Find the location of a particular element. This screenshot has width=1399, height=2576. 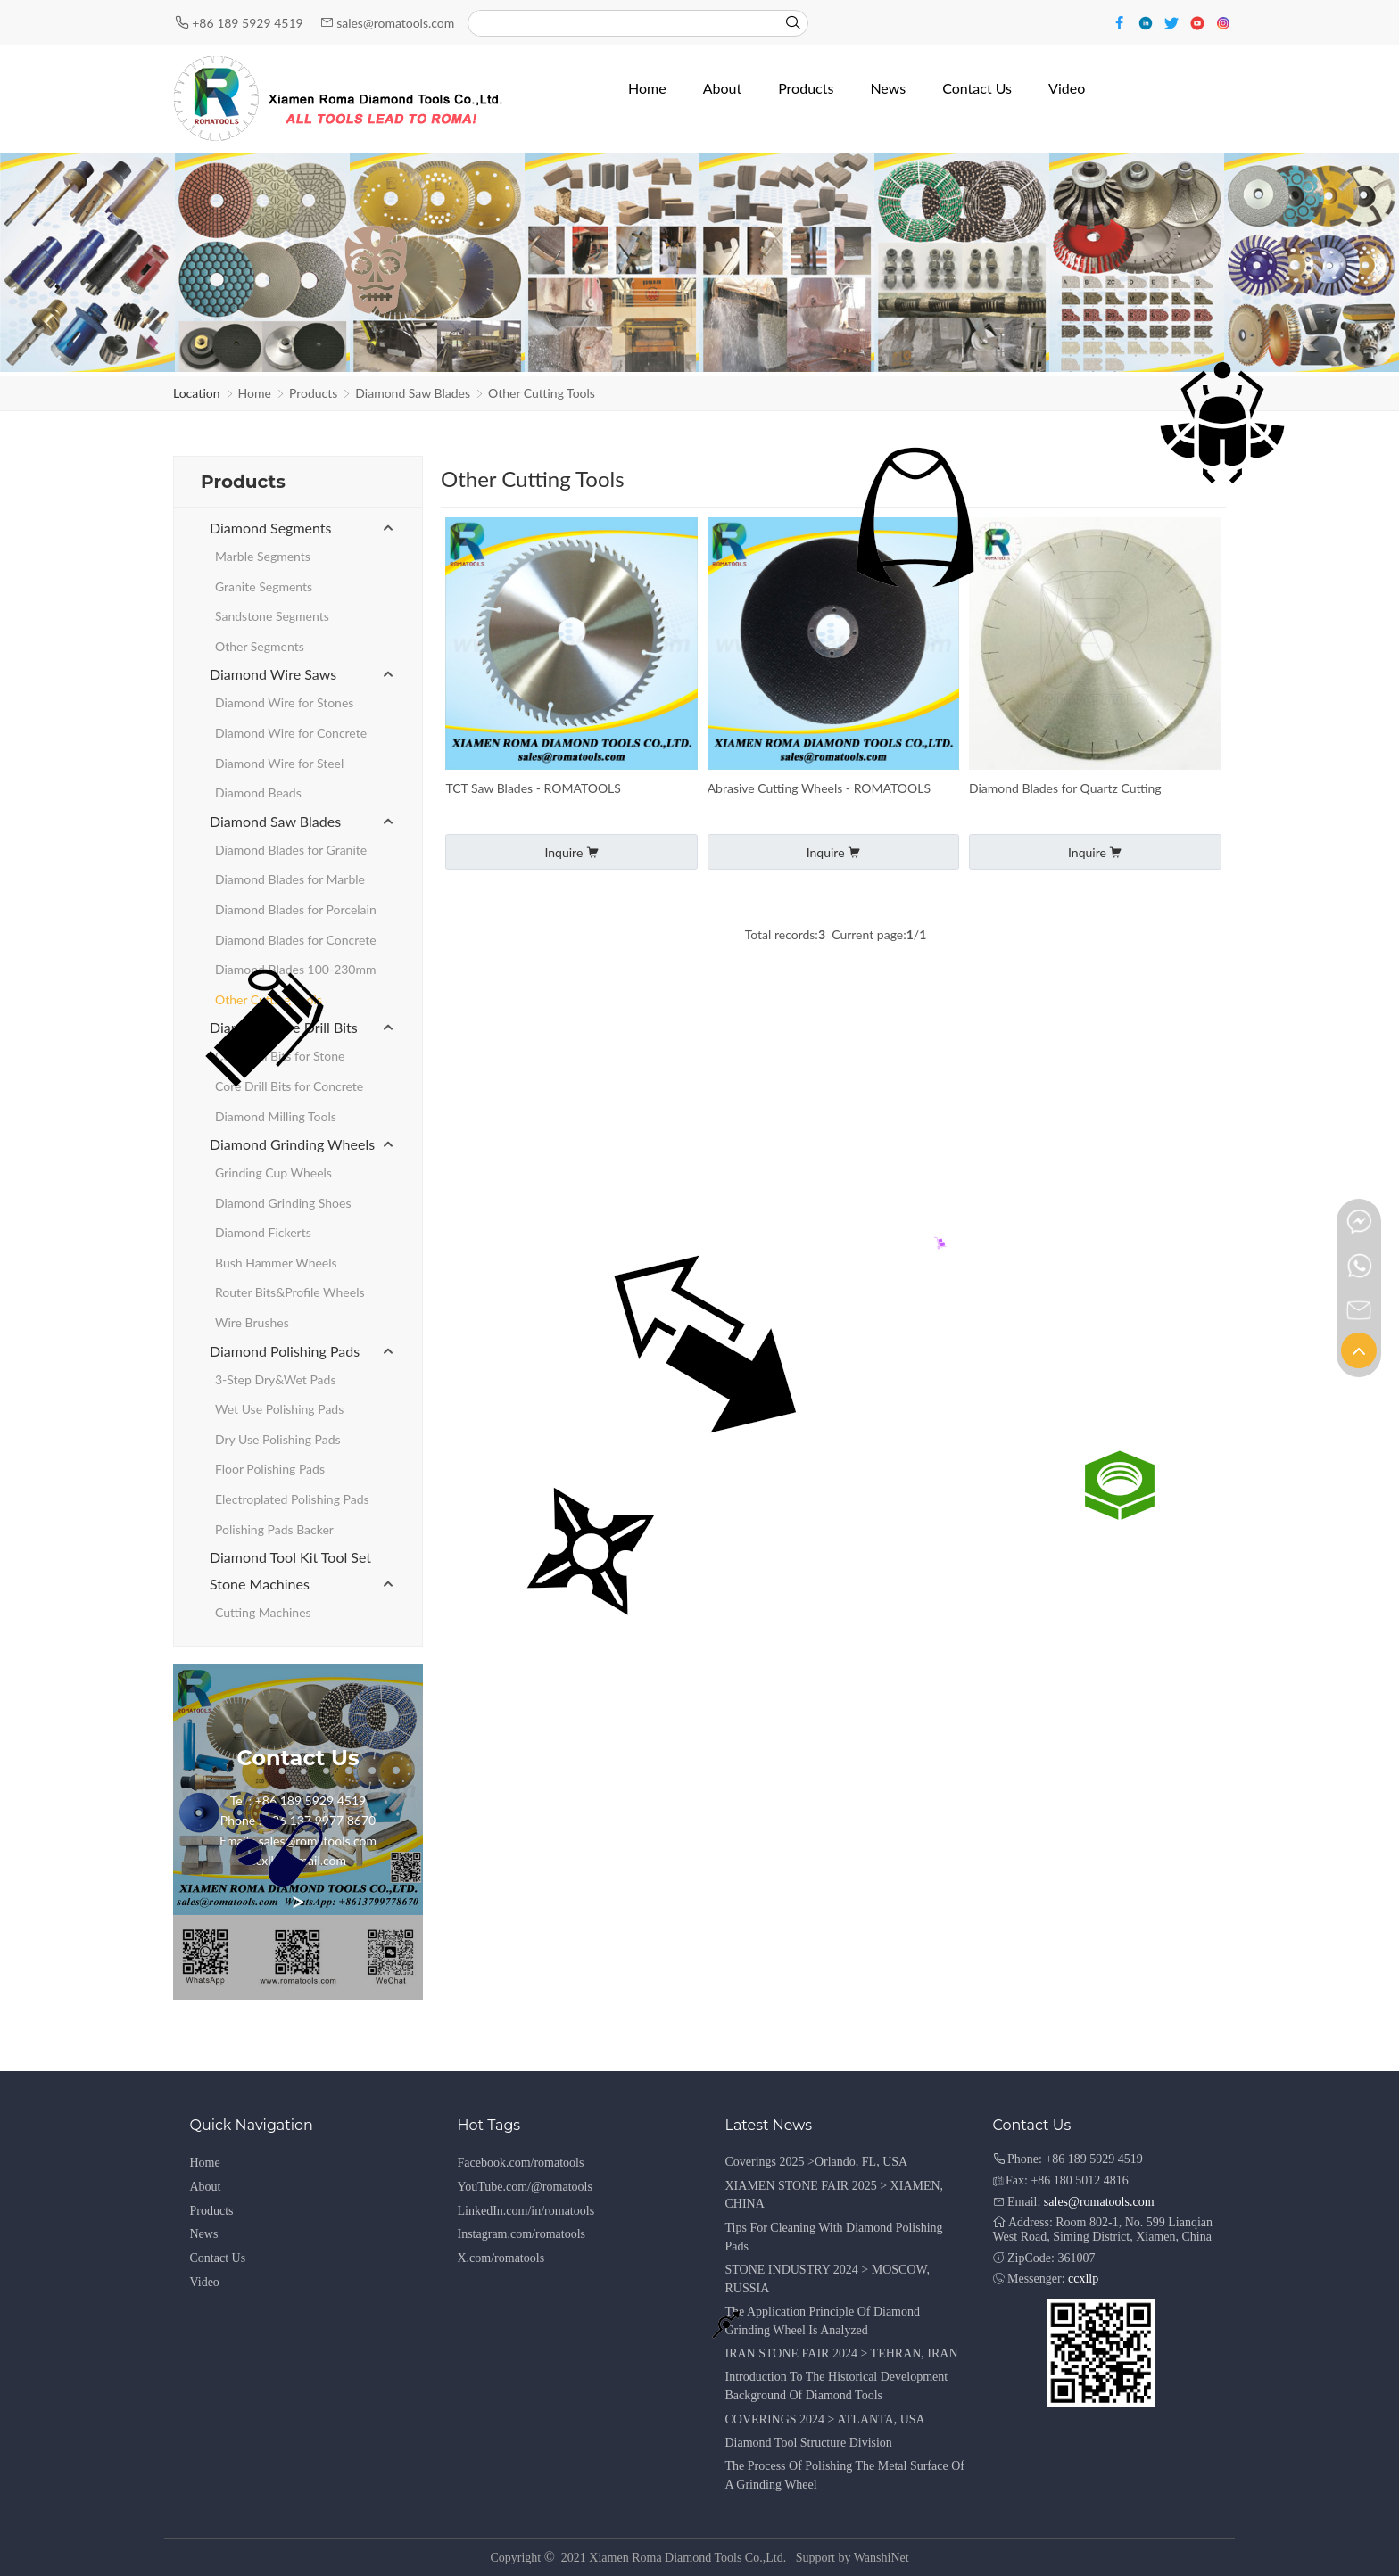

access hardware or mechanical settings is located at coordinates (1120, 1485).